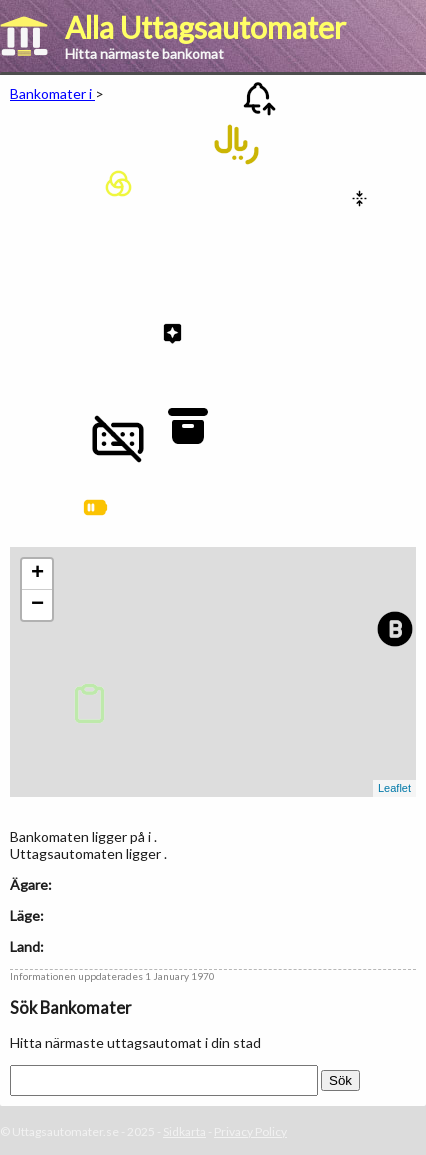 The width and height of the screenshot is (426, 1155). I want to click on indicates price or amount in Iranian rial currency, so click(236, 144).